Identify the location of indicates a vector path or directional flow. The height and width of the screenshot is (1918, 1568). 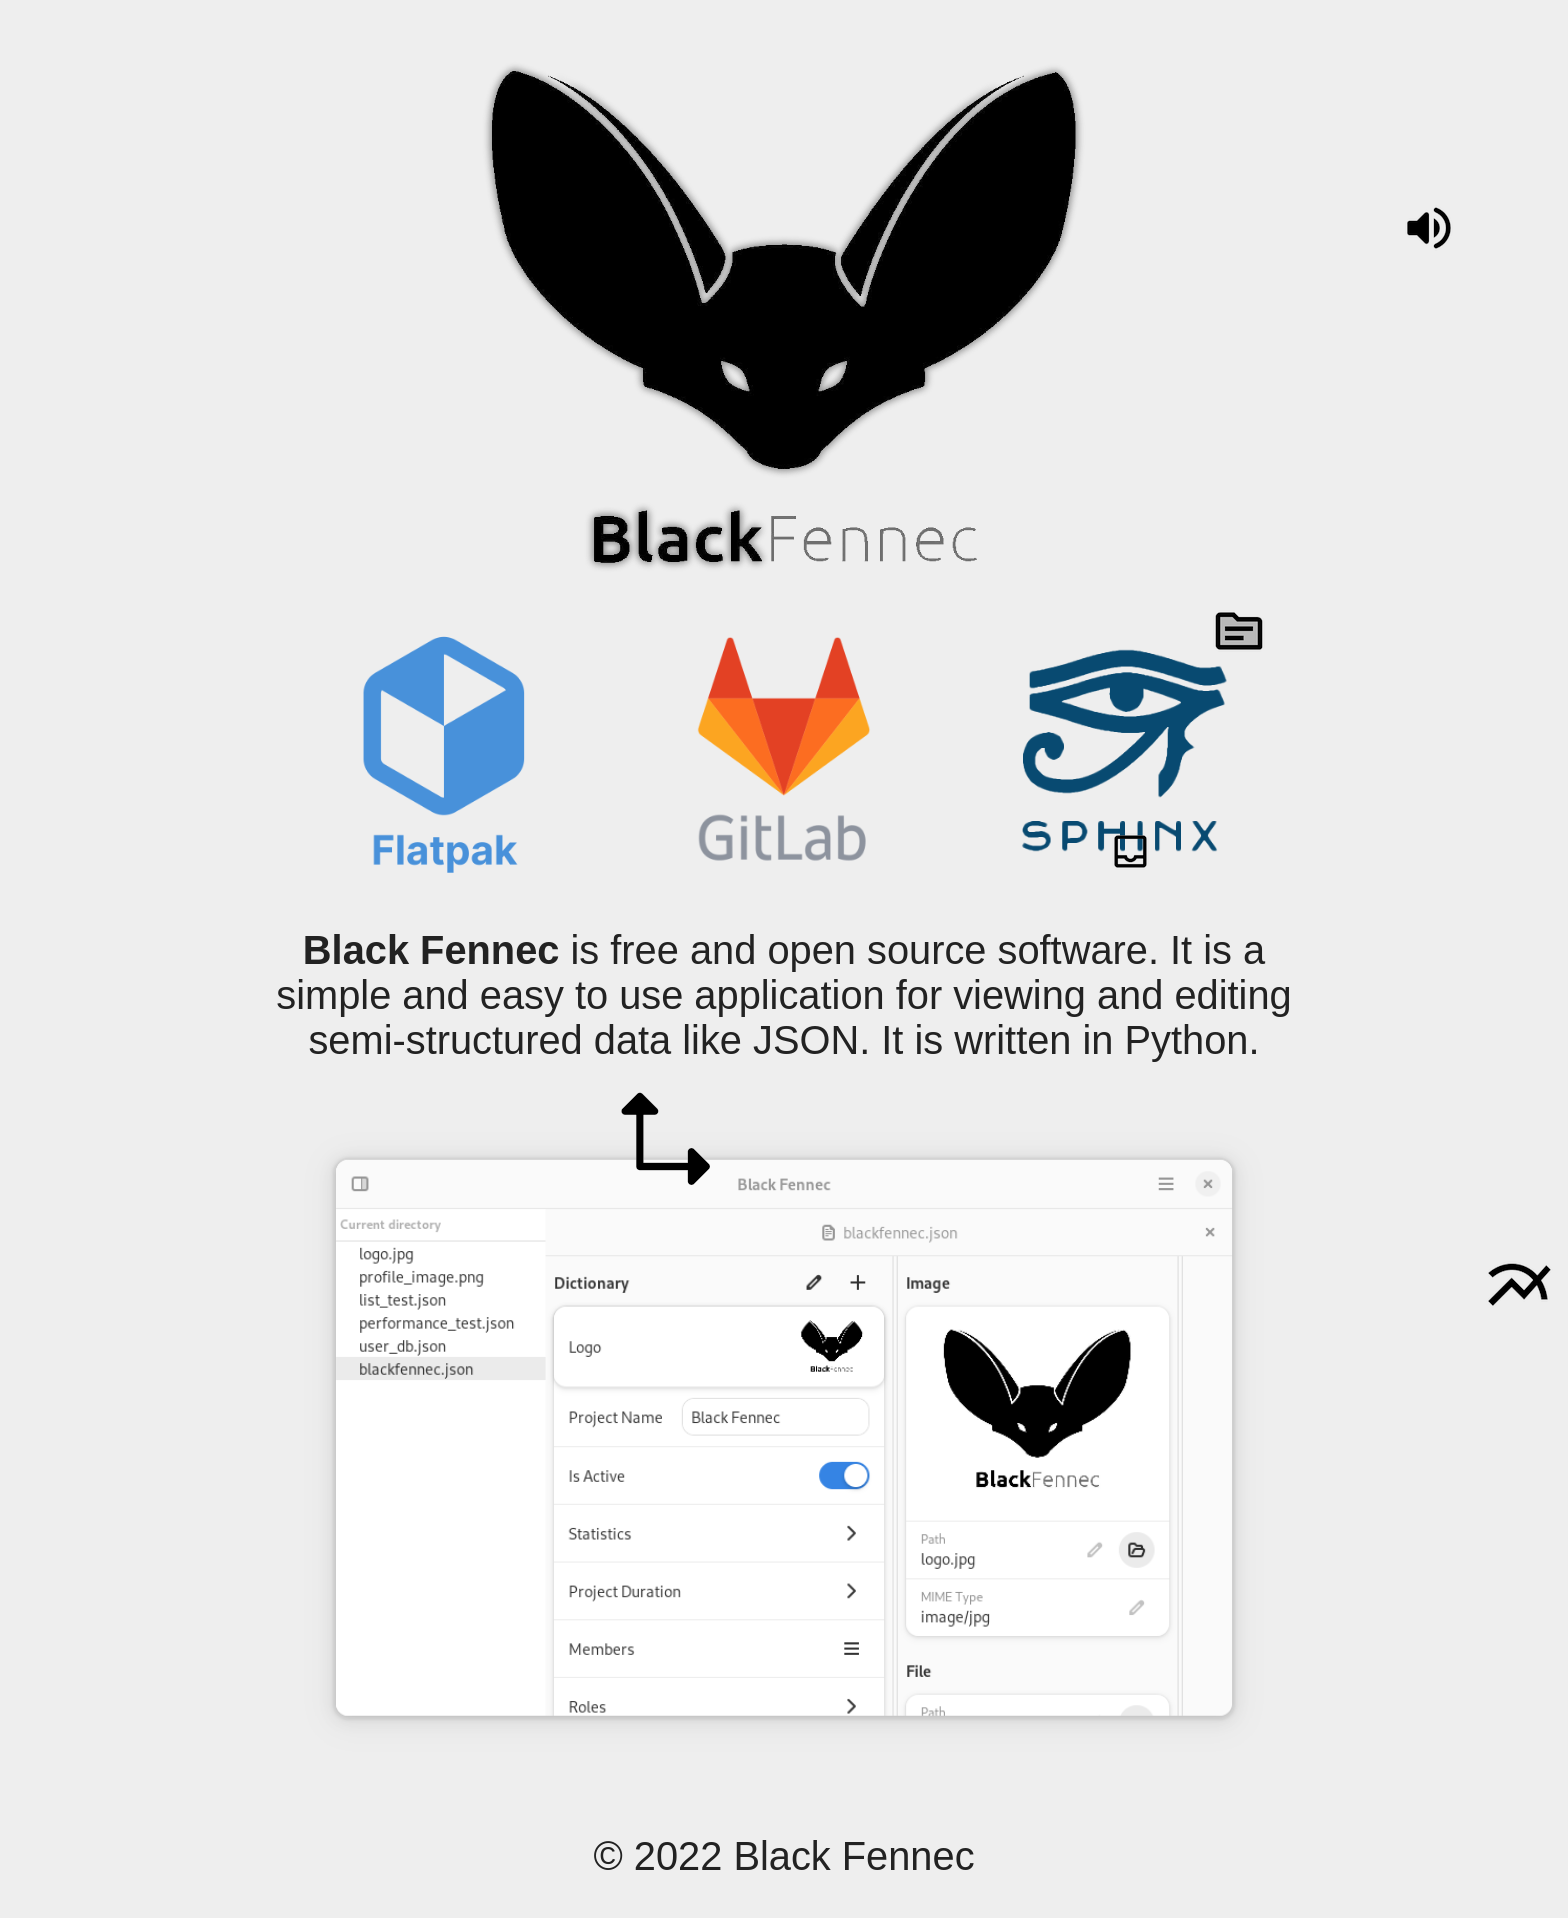
(662, 1137).